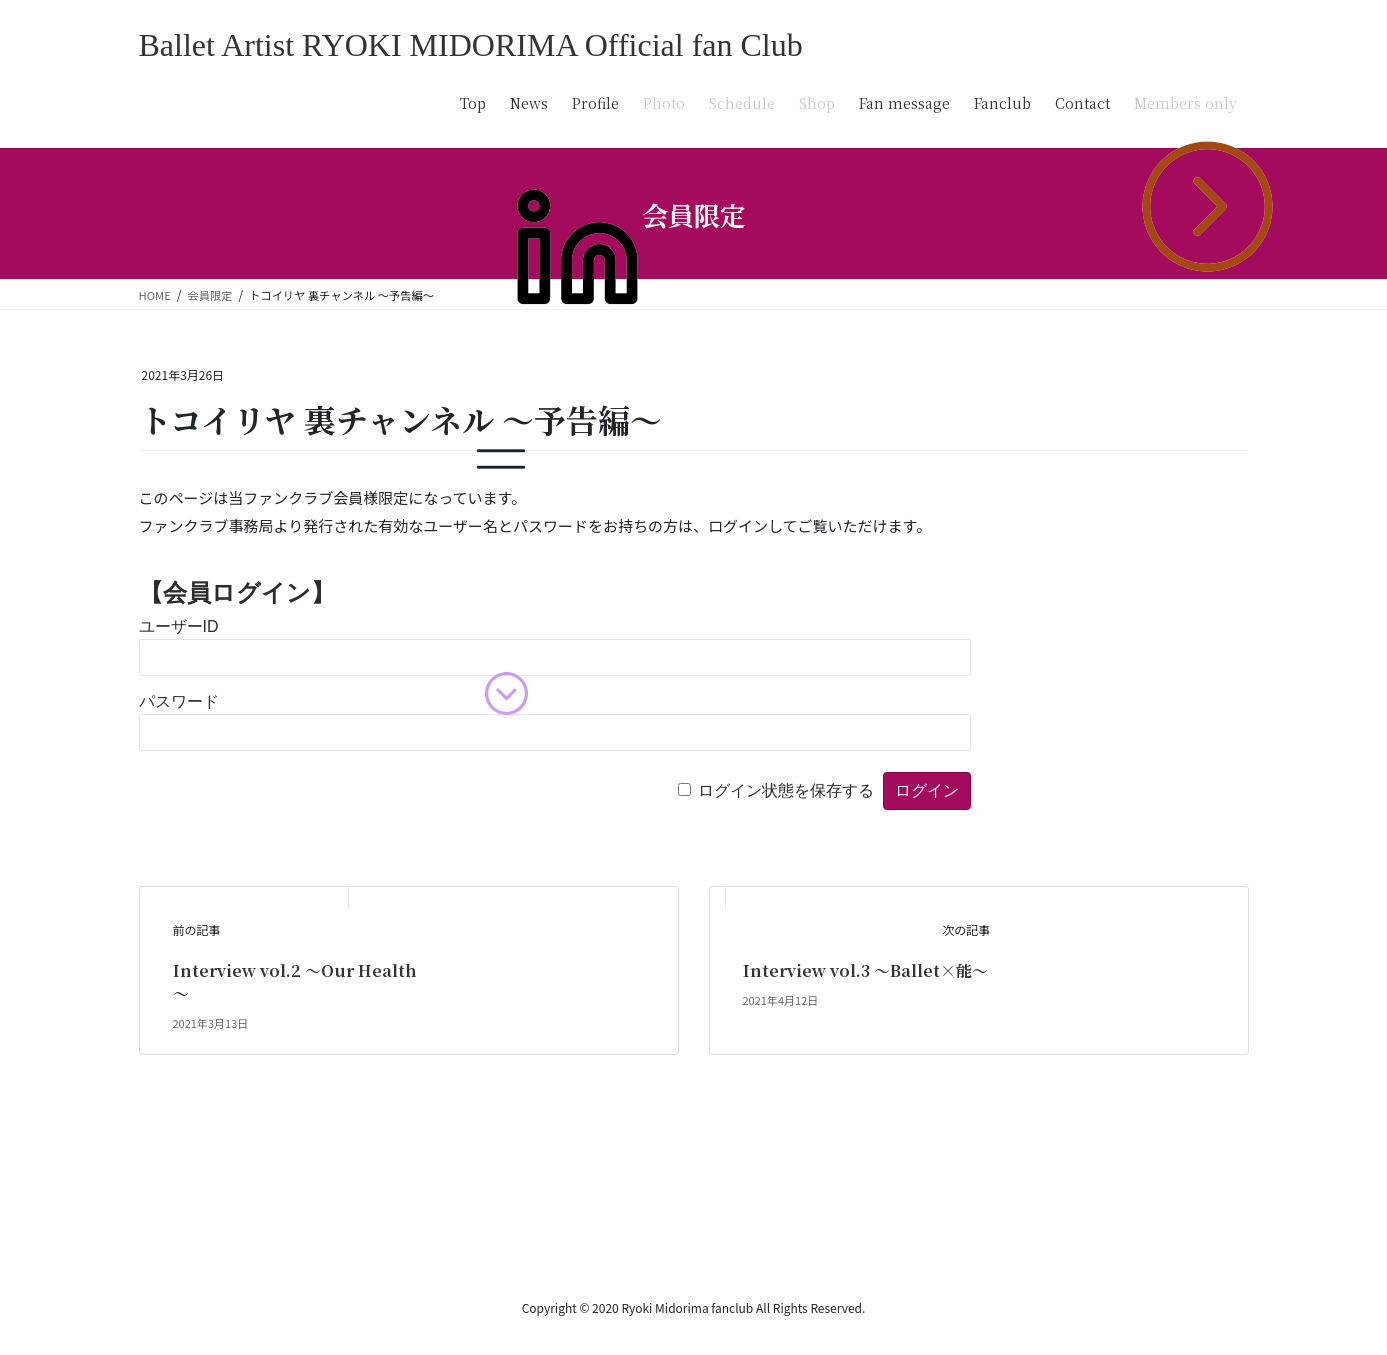 The image size is (1387, 1355). Describe the element at coordinates (506, 693) in the screenshot. I see `expand dropdown menu or content` at that location.